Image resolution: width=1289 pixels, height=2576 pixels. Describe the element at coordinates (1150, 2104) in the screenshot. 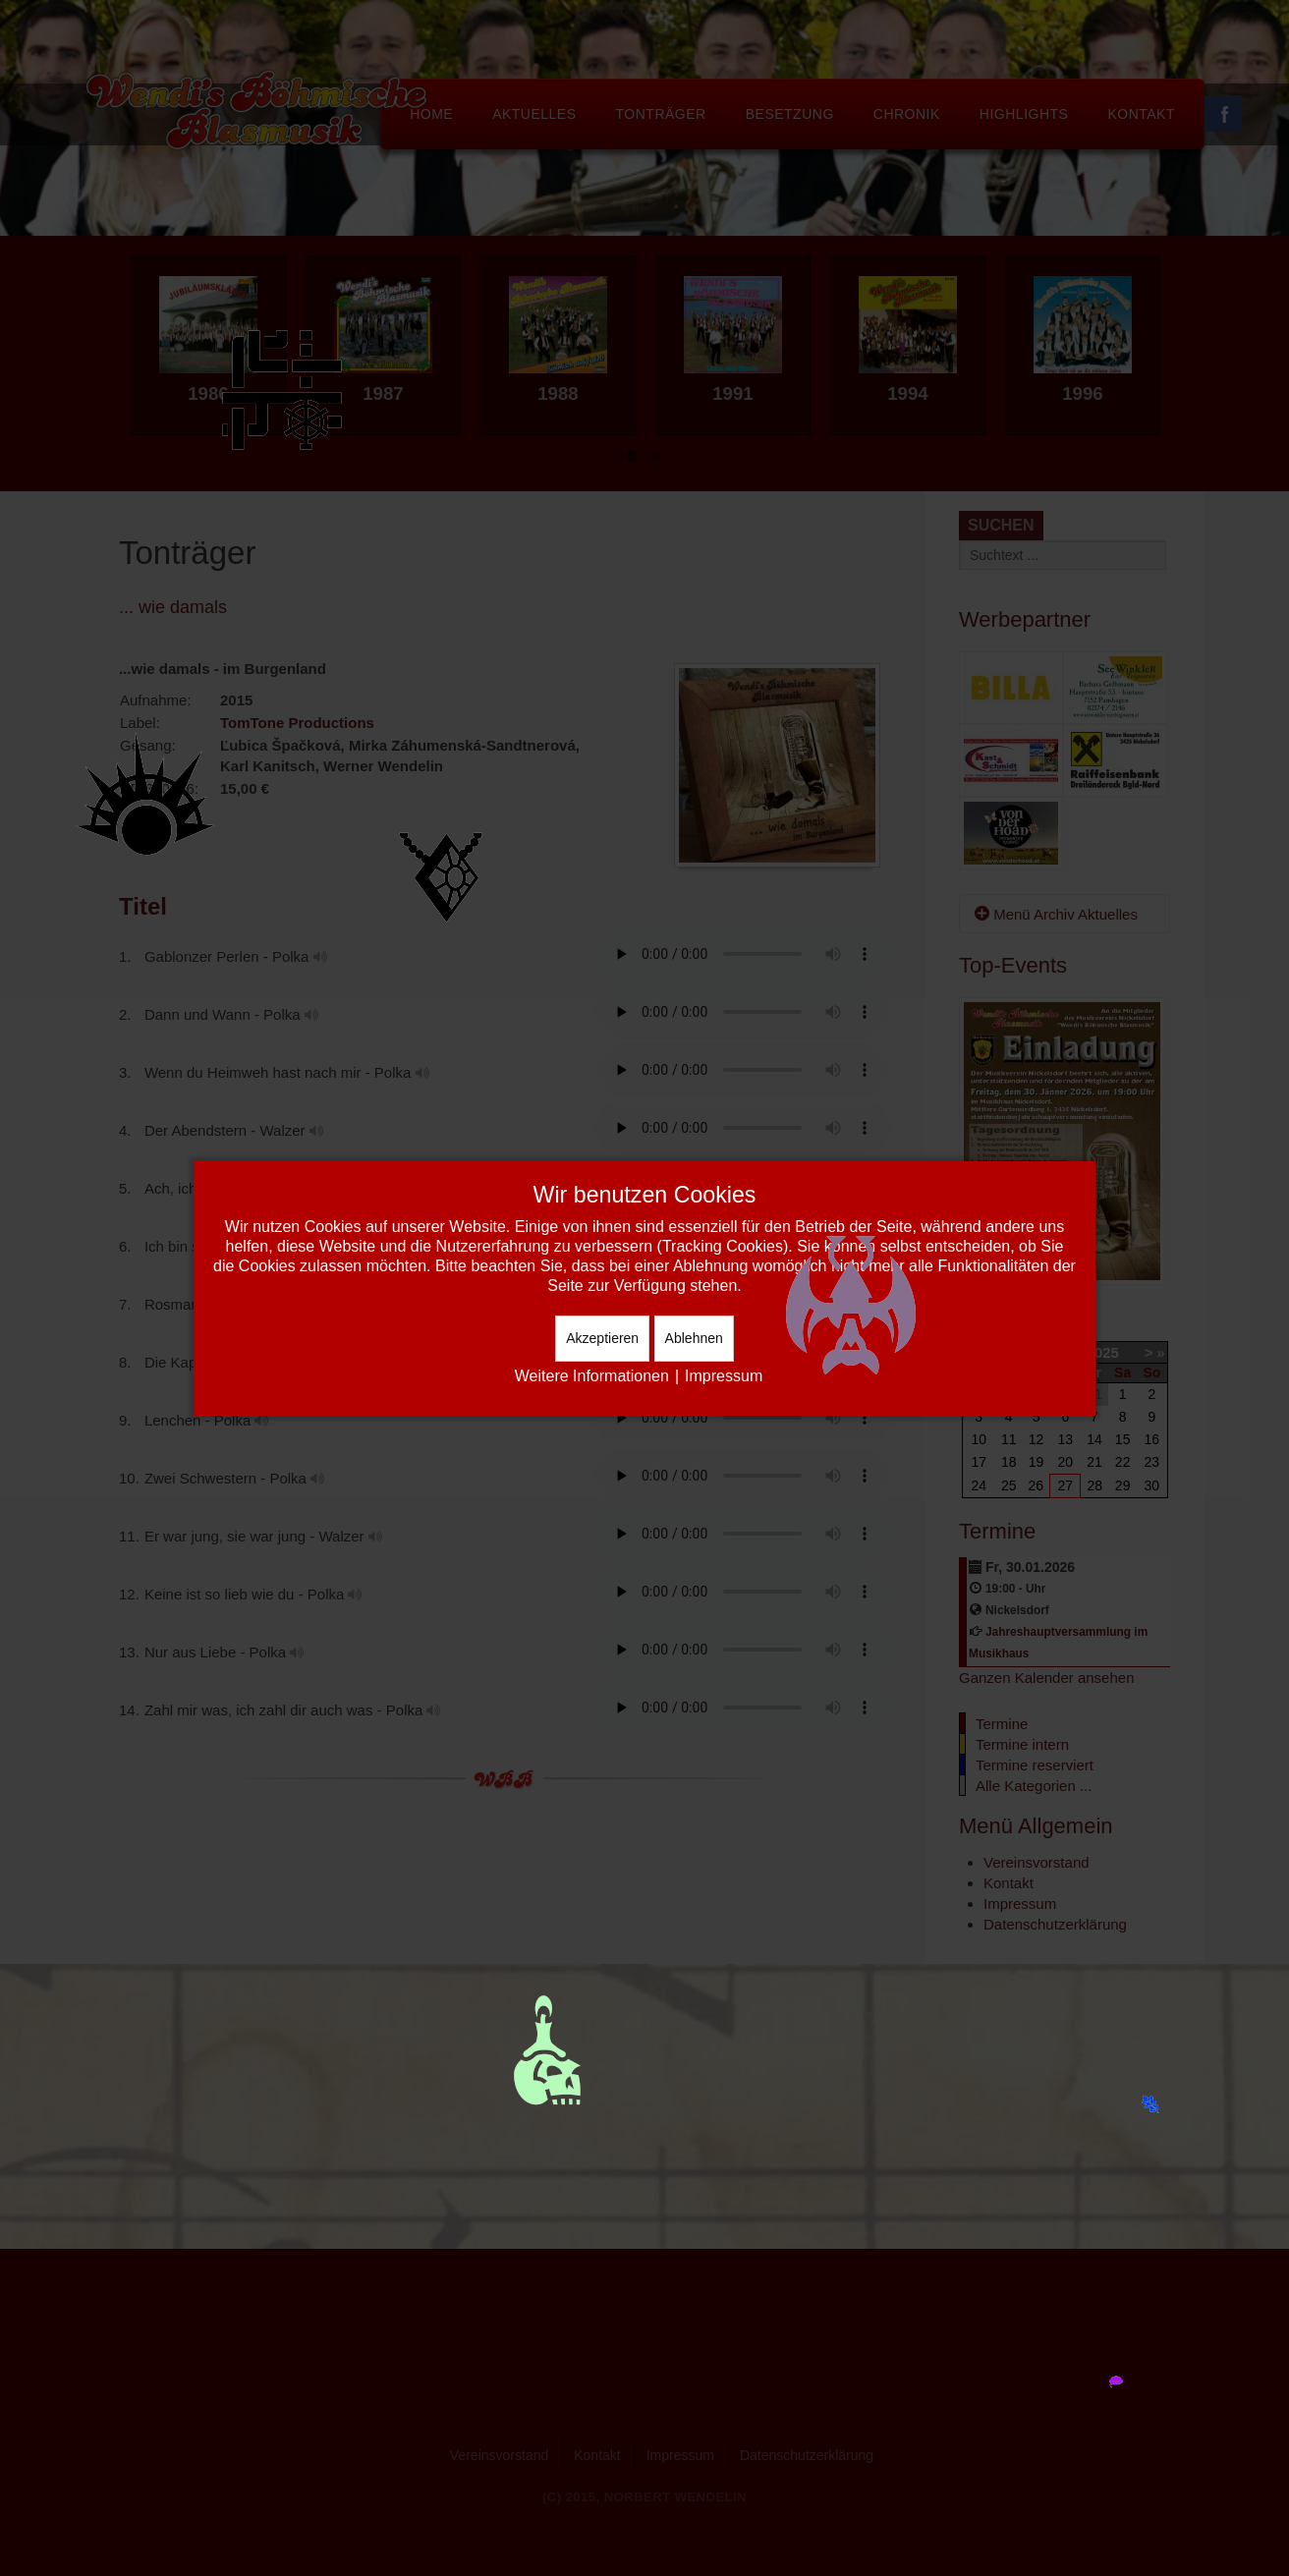

I see `represents nature or environmental category` at that location.